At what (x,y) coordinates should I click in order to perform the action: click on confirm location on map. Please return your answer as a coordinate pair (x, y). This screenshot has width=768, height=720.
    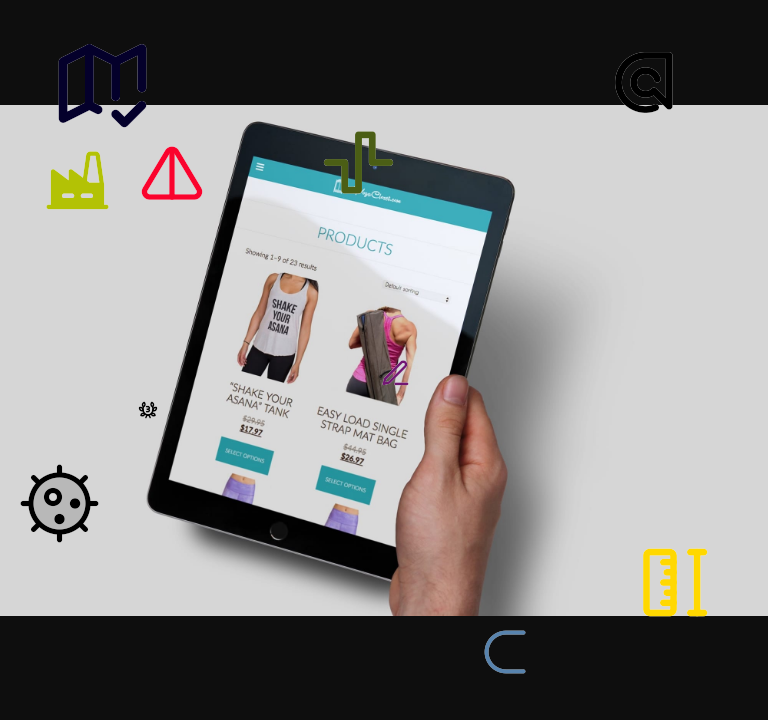
    Looking at the image, I should click on (102, 83).